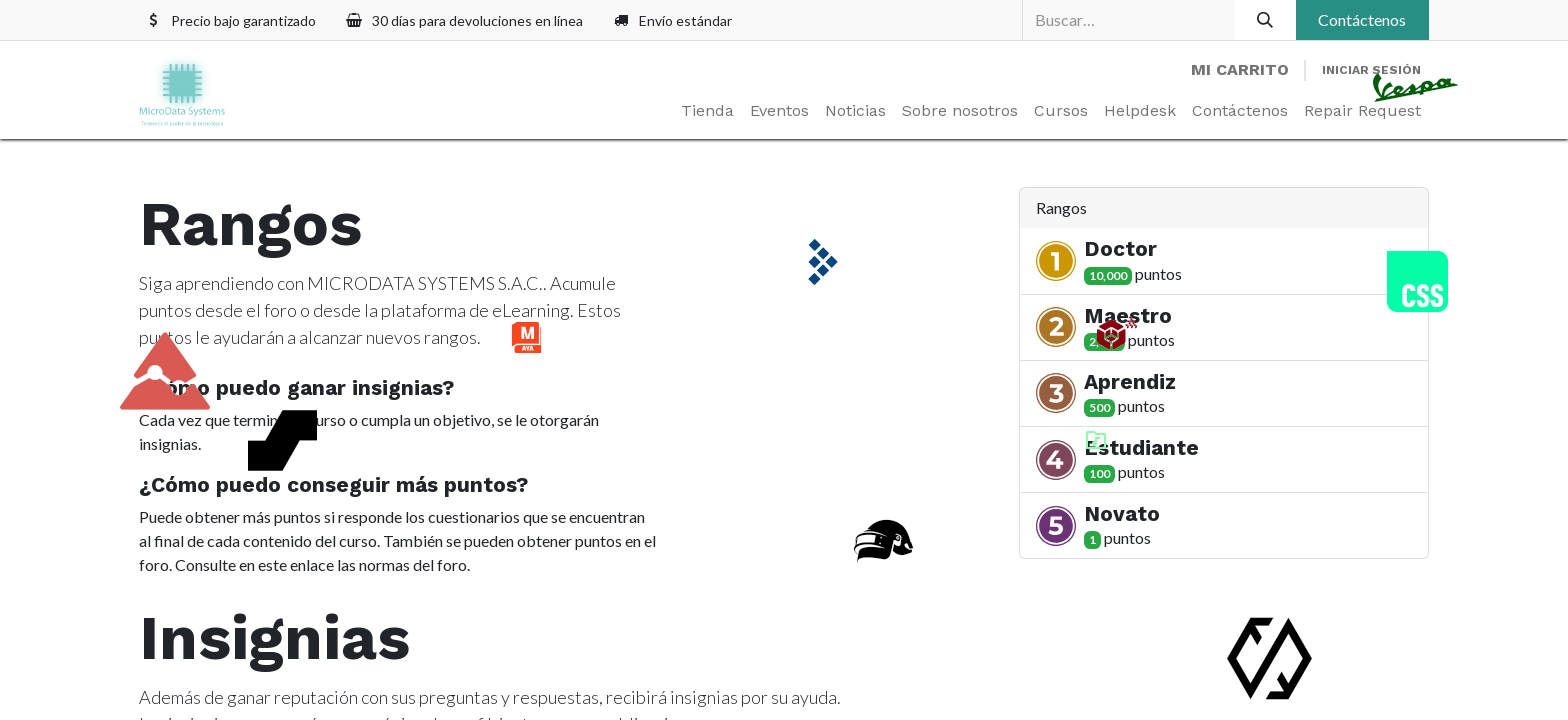 Image resolution: width=1568 pixels, height=720 pixels. Describe the element at coordinates (1117, 333) in the screenshot. I see `kubespray project logo` at that location.